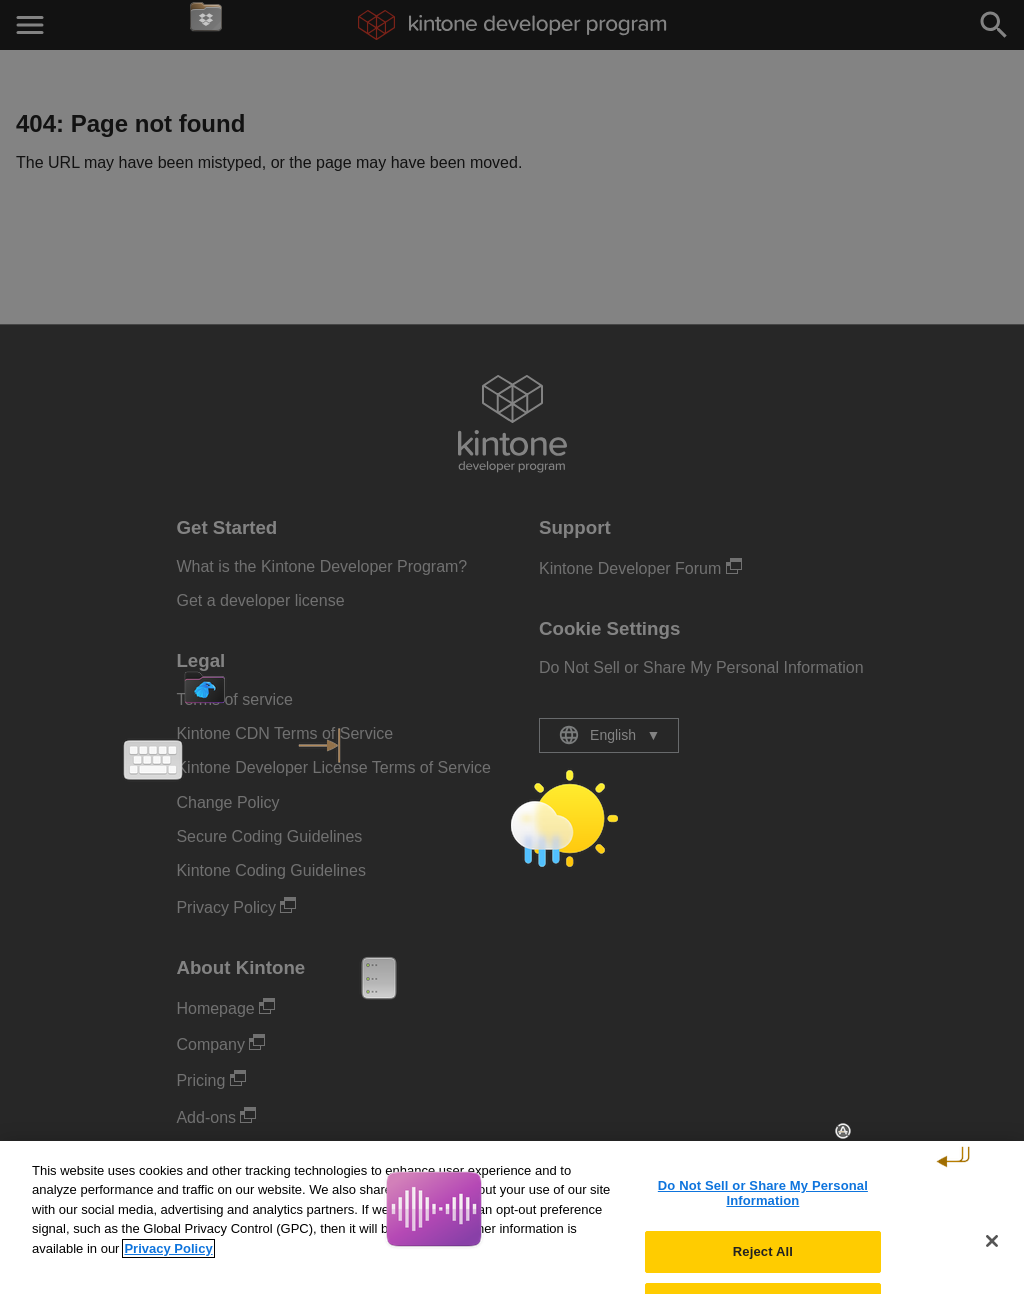 Image resolution: width=1024 pixels, height=1294 pixels. Describe the element at coordinates (952, 1154) in the screenshot. I see `reply to all recipients of an email` at that location.